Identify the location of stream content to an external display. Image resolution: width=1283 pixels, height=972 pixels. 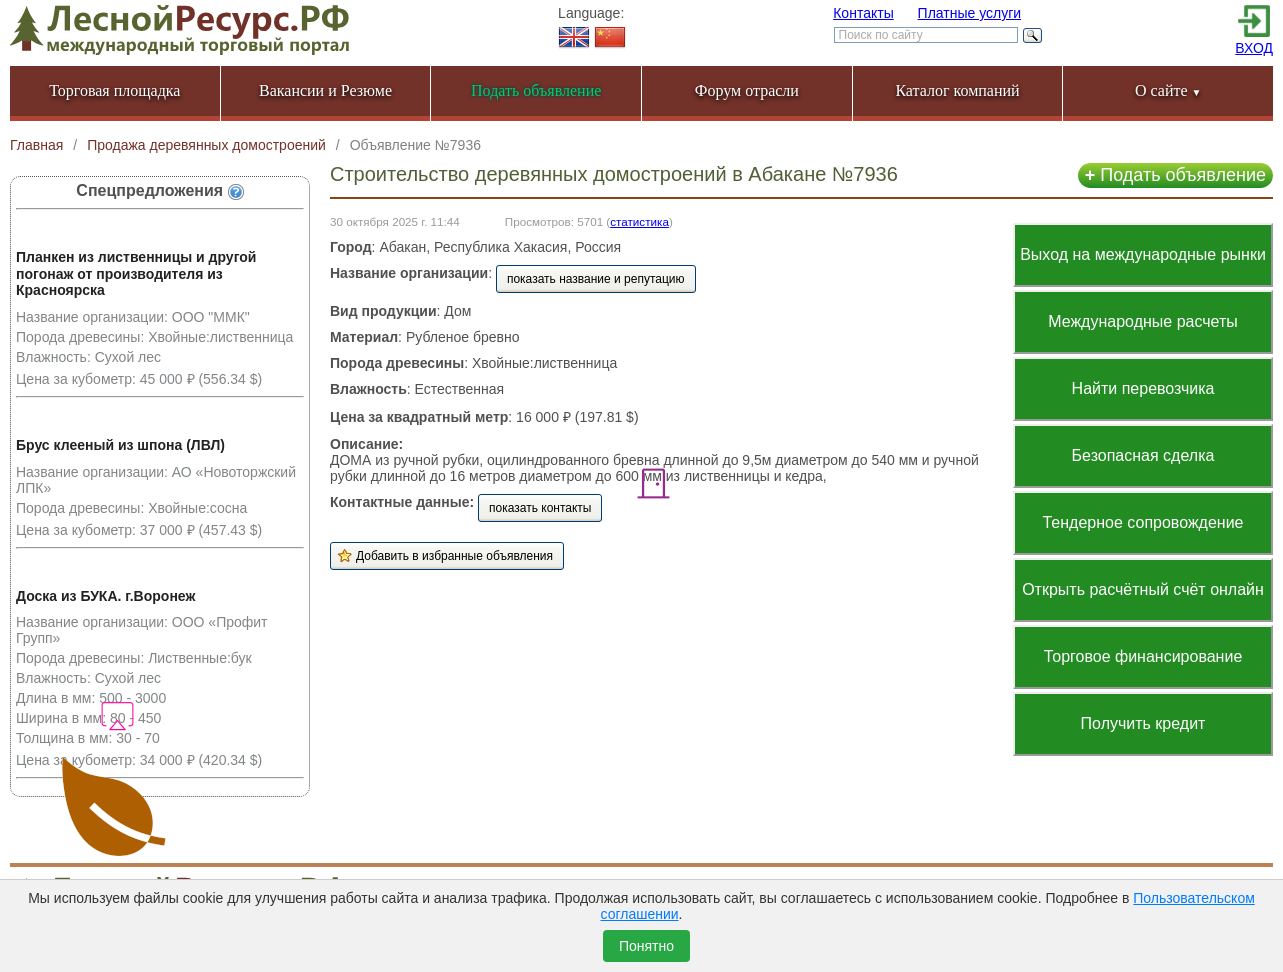
(117, 715).